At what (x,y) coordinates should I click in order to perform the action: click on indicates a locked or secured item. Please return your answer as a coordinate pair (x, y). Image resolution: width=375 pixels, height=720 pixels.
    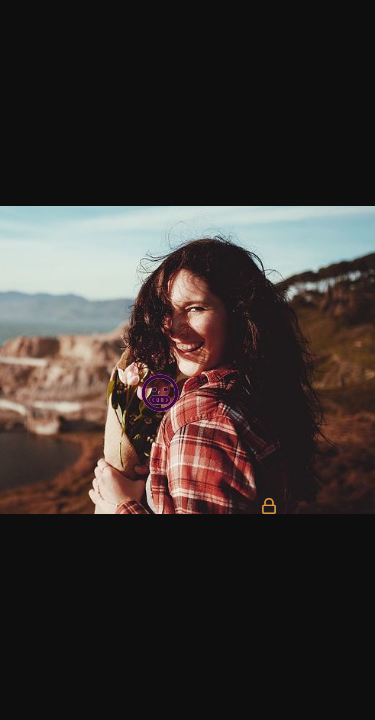
    Looking at the image, I should click on (269, 506).